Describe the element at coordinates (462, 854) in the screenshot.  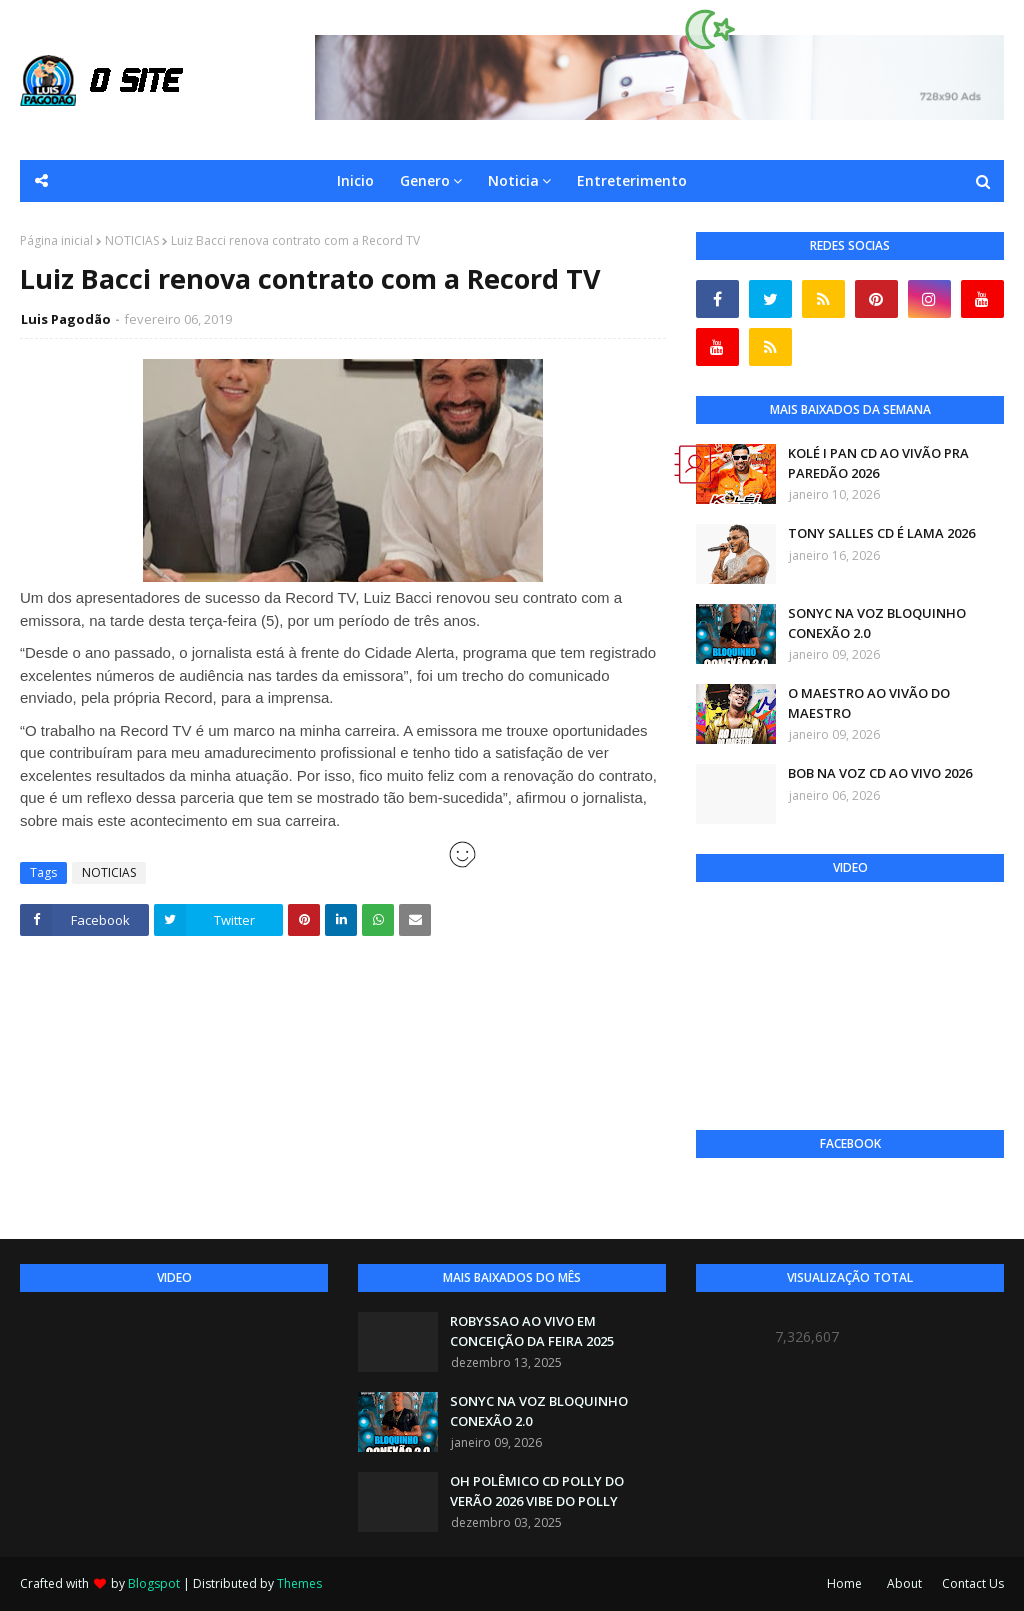
I see `add a sticker to your message` at that location.